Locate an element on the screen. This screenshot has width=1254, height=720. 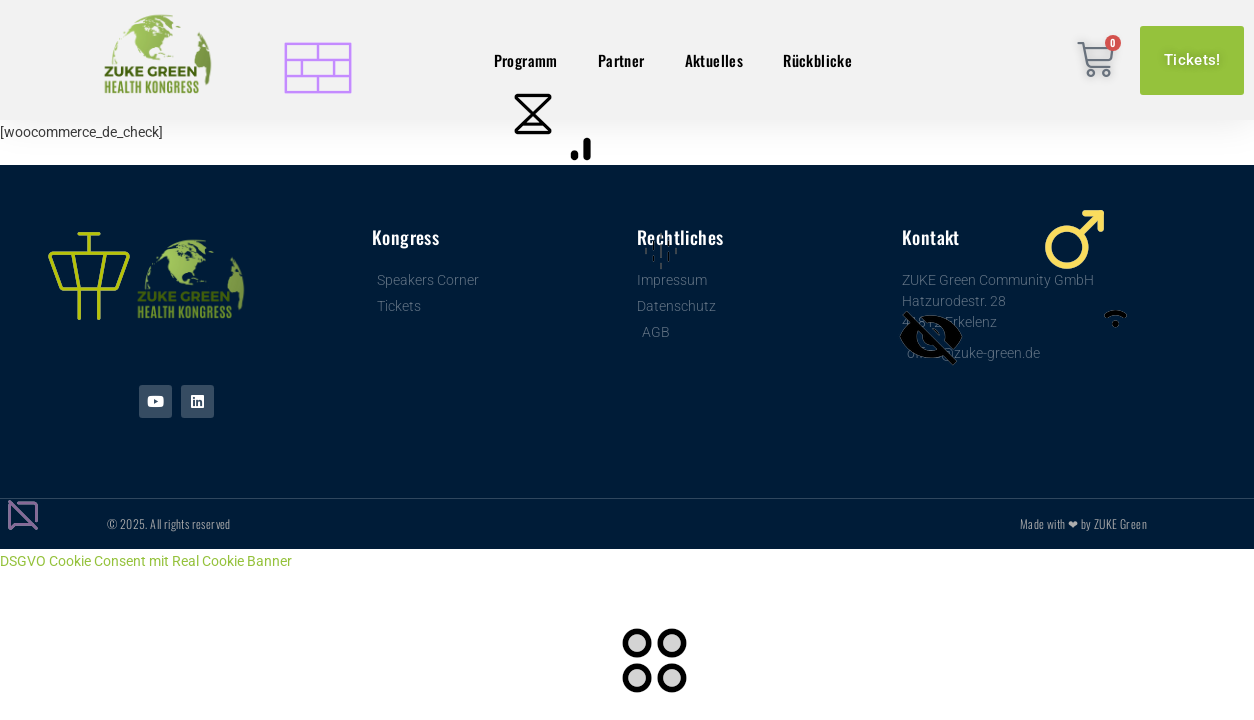
indicates male gender selection is located at coordinates (1073, 241).